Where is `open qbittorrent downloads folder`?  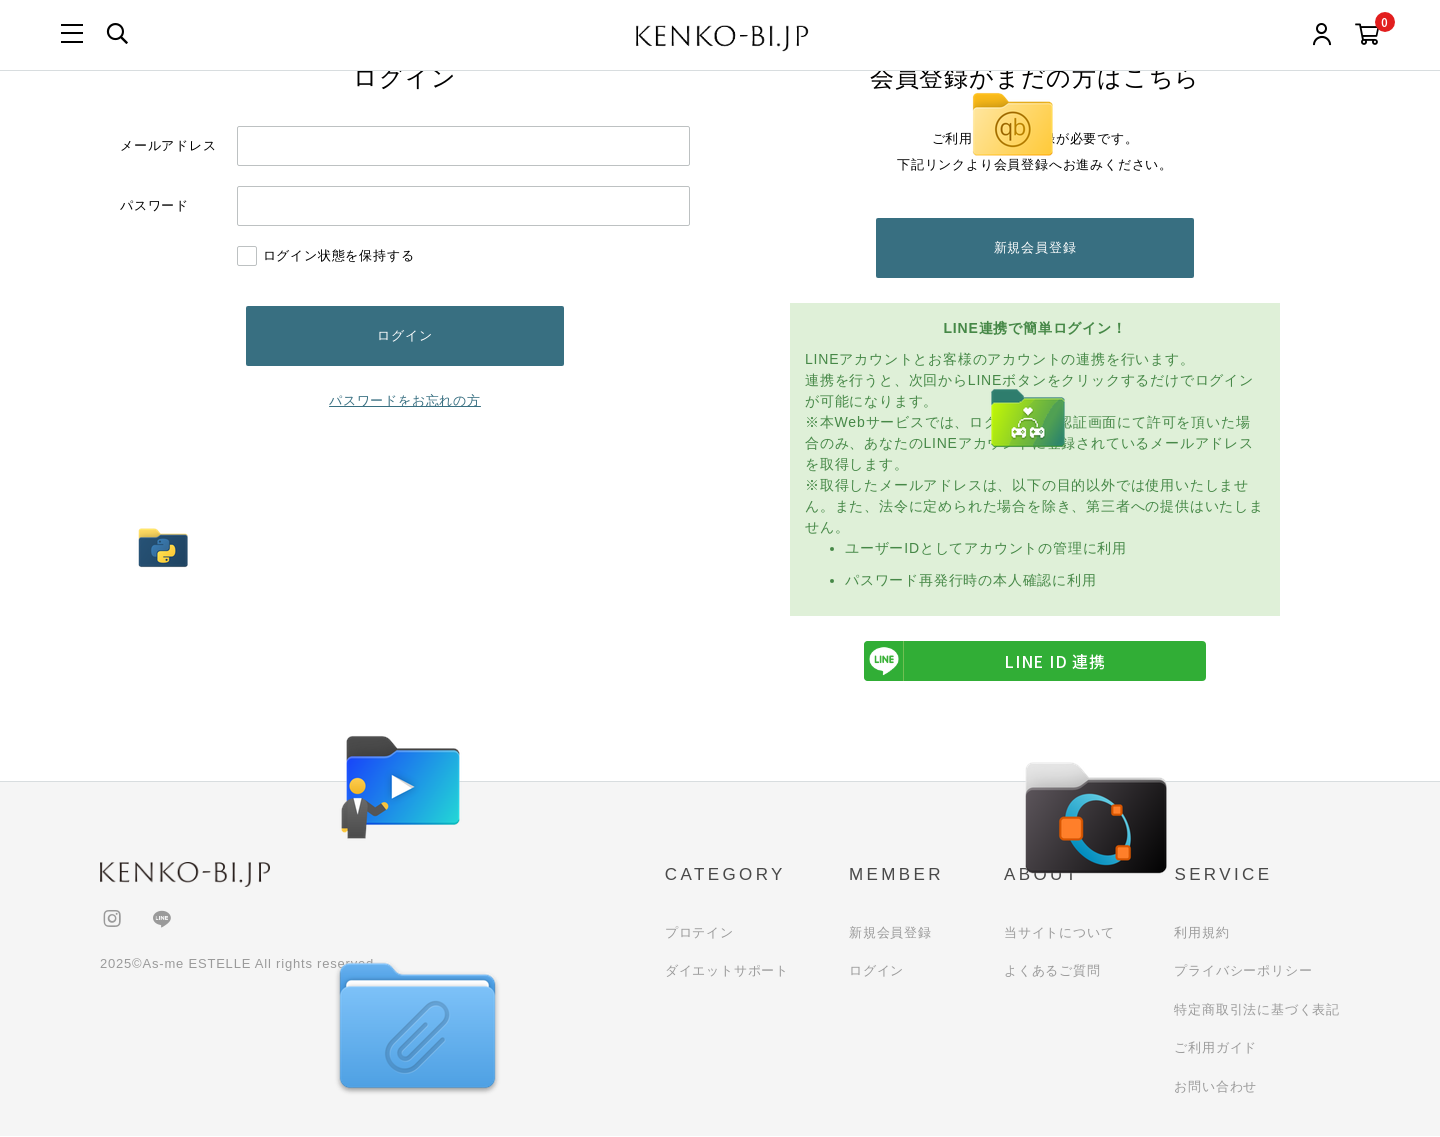
open qbittorrent downloads folder is located at coordinates (1012, 126).